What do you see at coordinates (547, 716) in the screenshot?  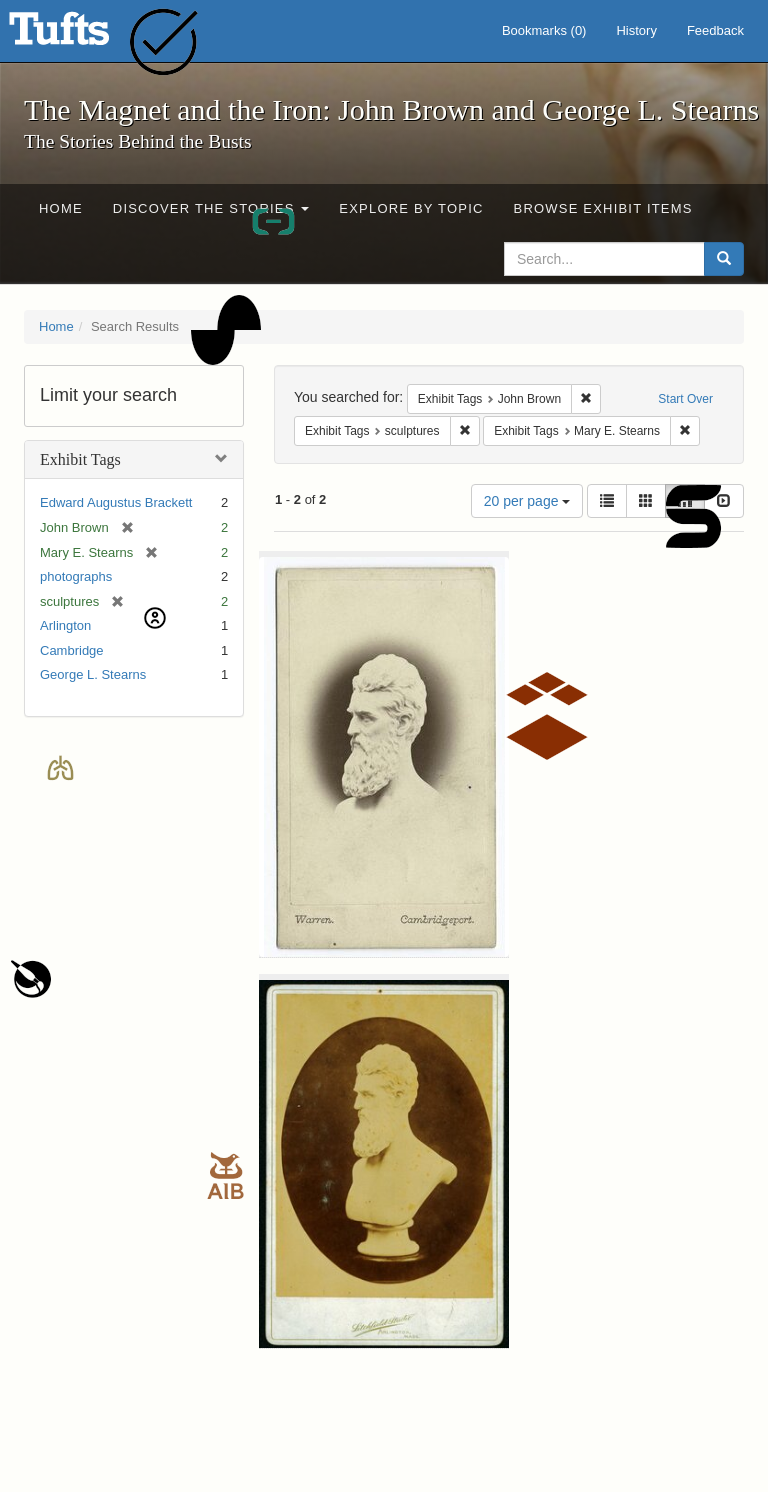 I see `instructure company logo` at bounding box center [547, 716].